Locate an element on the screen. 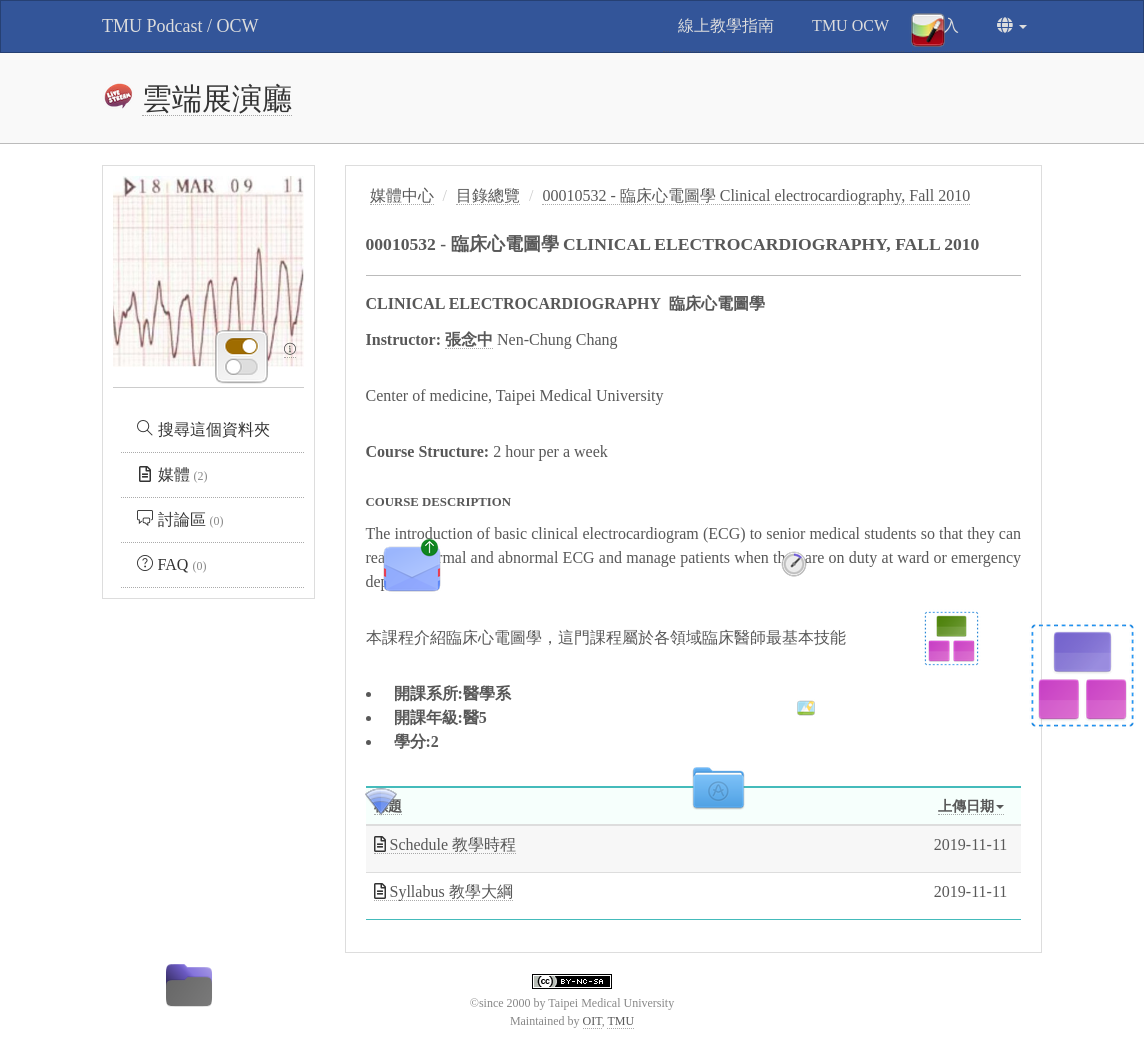 This screenshot has width=1144, height=1050. message sent successfully is located at coordinates (412, 569).